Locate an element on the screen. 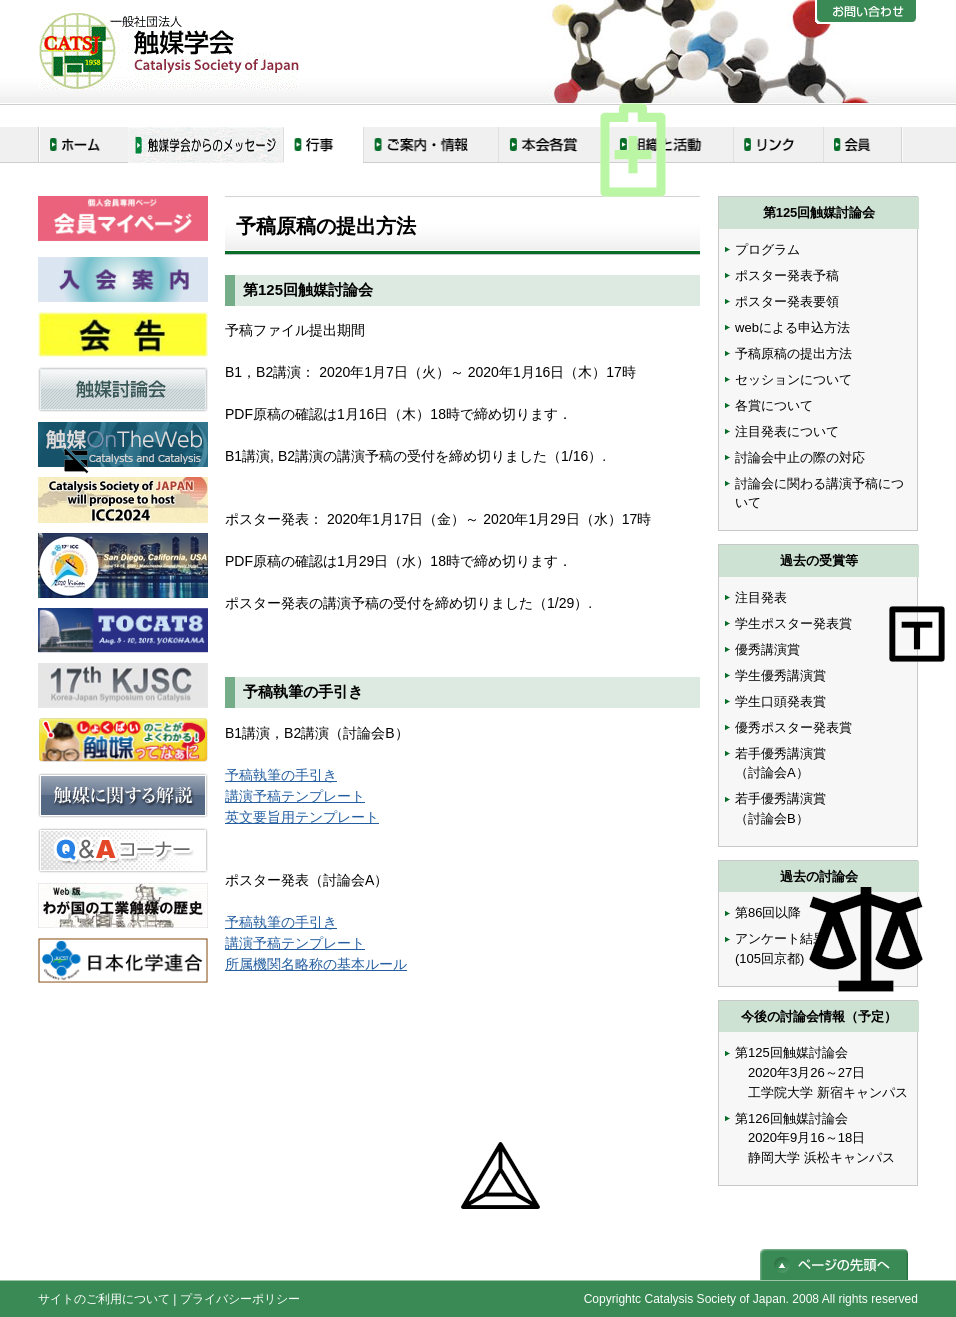 The width and height of the screenshot is (956, 1317). insert a text box element is located at coordinates (917, 634).